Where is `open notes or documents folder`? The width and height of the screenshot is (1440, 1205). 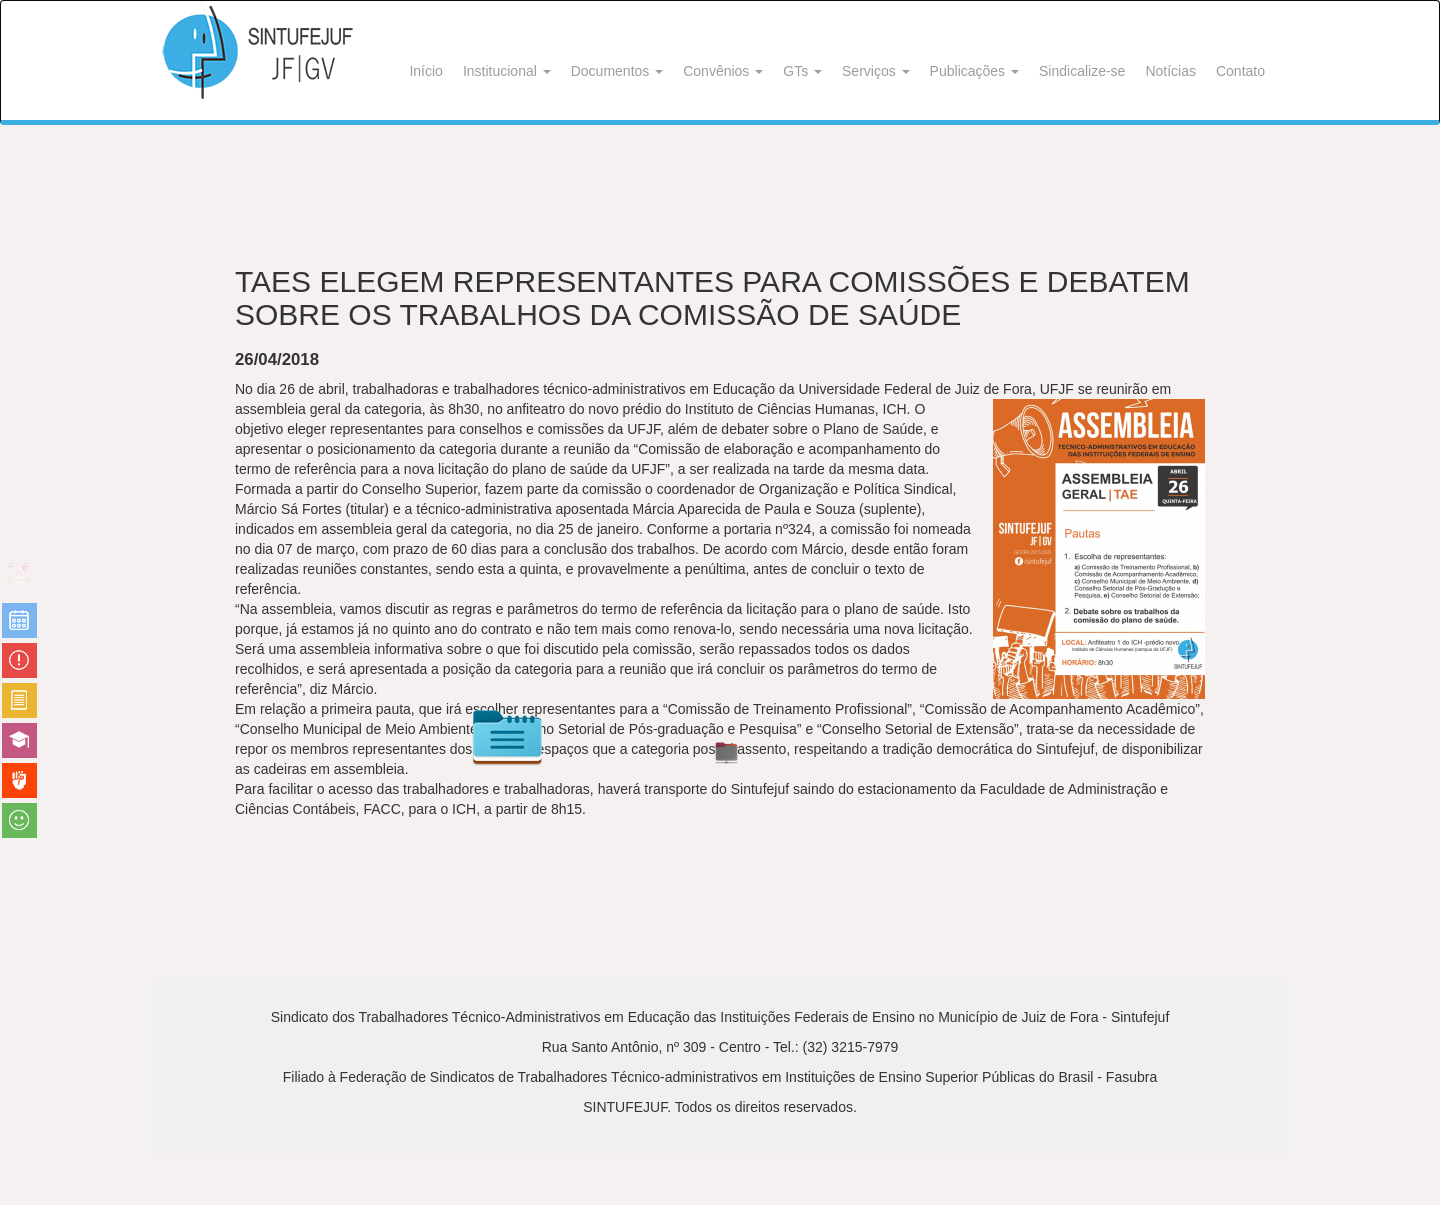
open notes or documents folder is located at coordinates (507, 739).